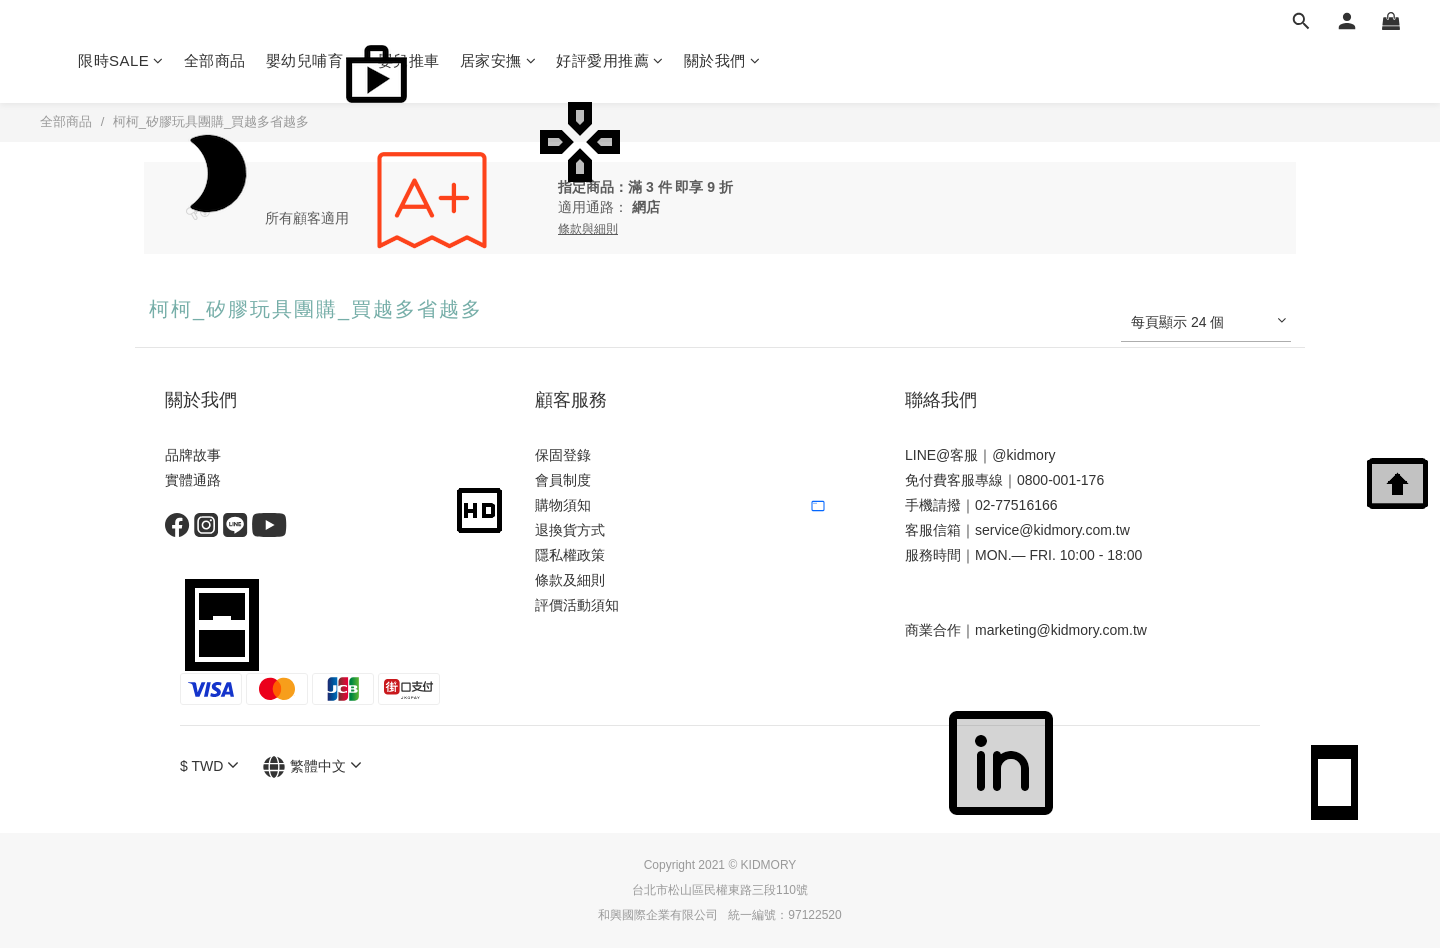 The height and width of the screenshot is (948, 1440). Describe the element at coordinates (1334, 782) in the screenshot. I see `set this device as primary phone` at that location.